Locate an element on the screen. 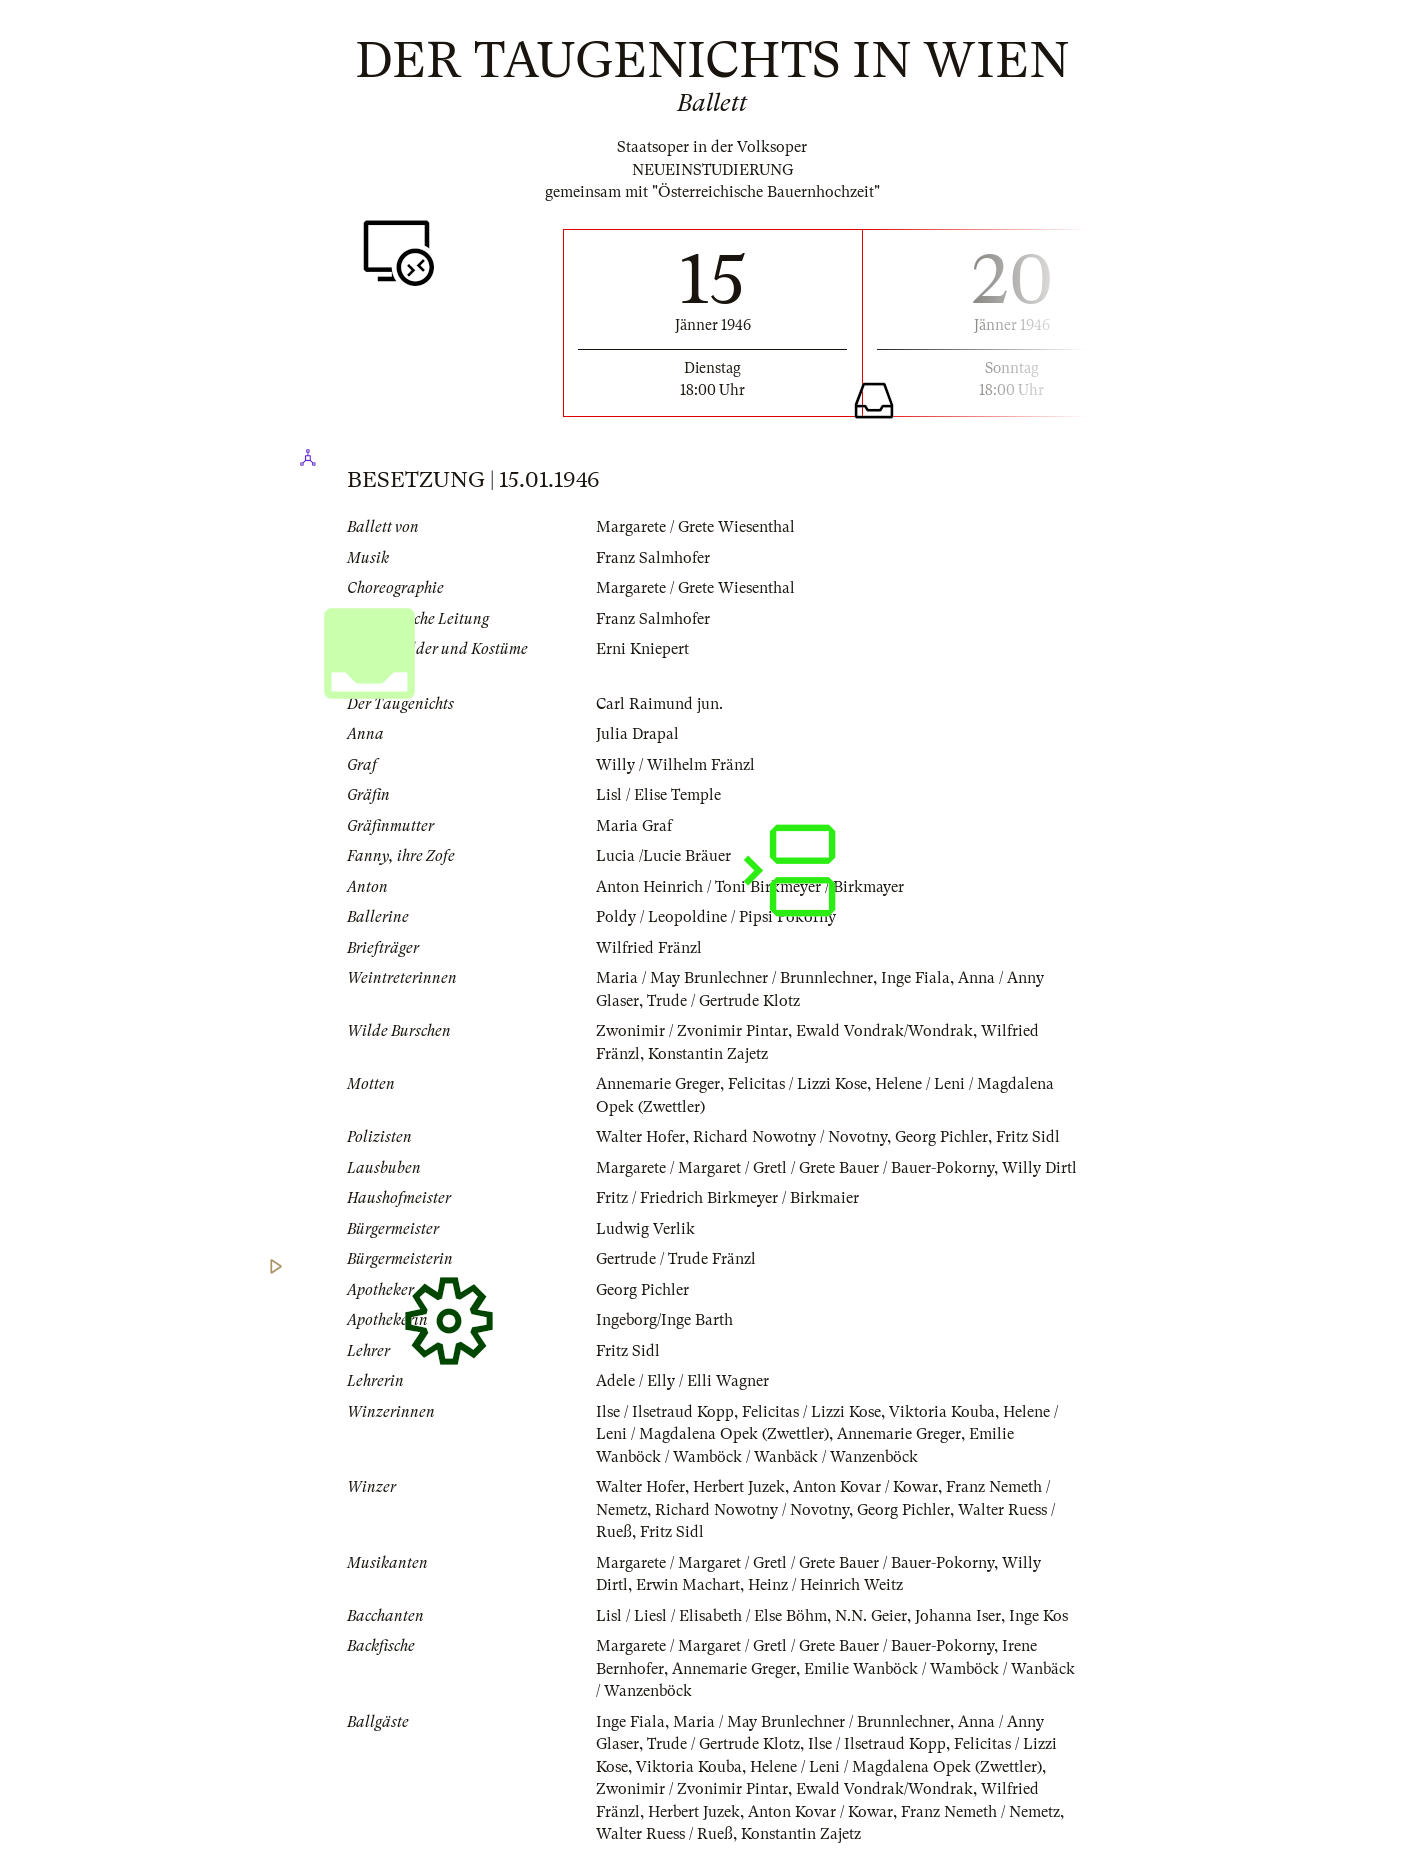 This screenshot has width=1424, height=1850. insert a new item between existing elements is located at coordinates (789, 870).